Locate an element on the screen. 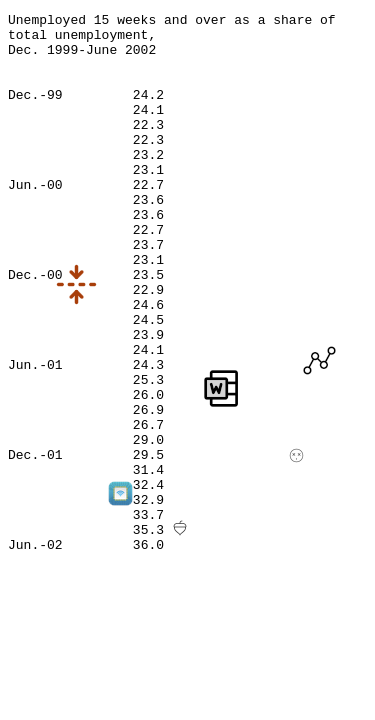 This screenshot has width=375, height=720. indicates an error or failed action is located at coordinates (296, 455).